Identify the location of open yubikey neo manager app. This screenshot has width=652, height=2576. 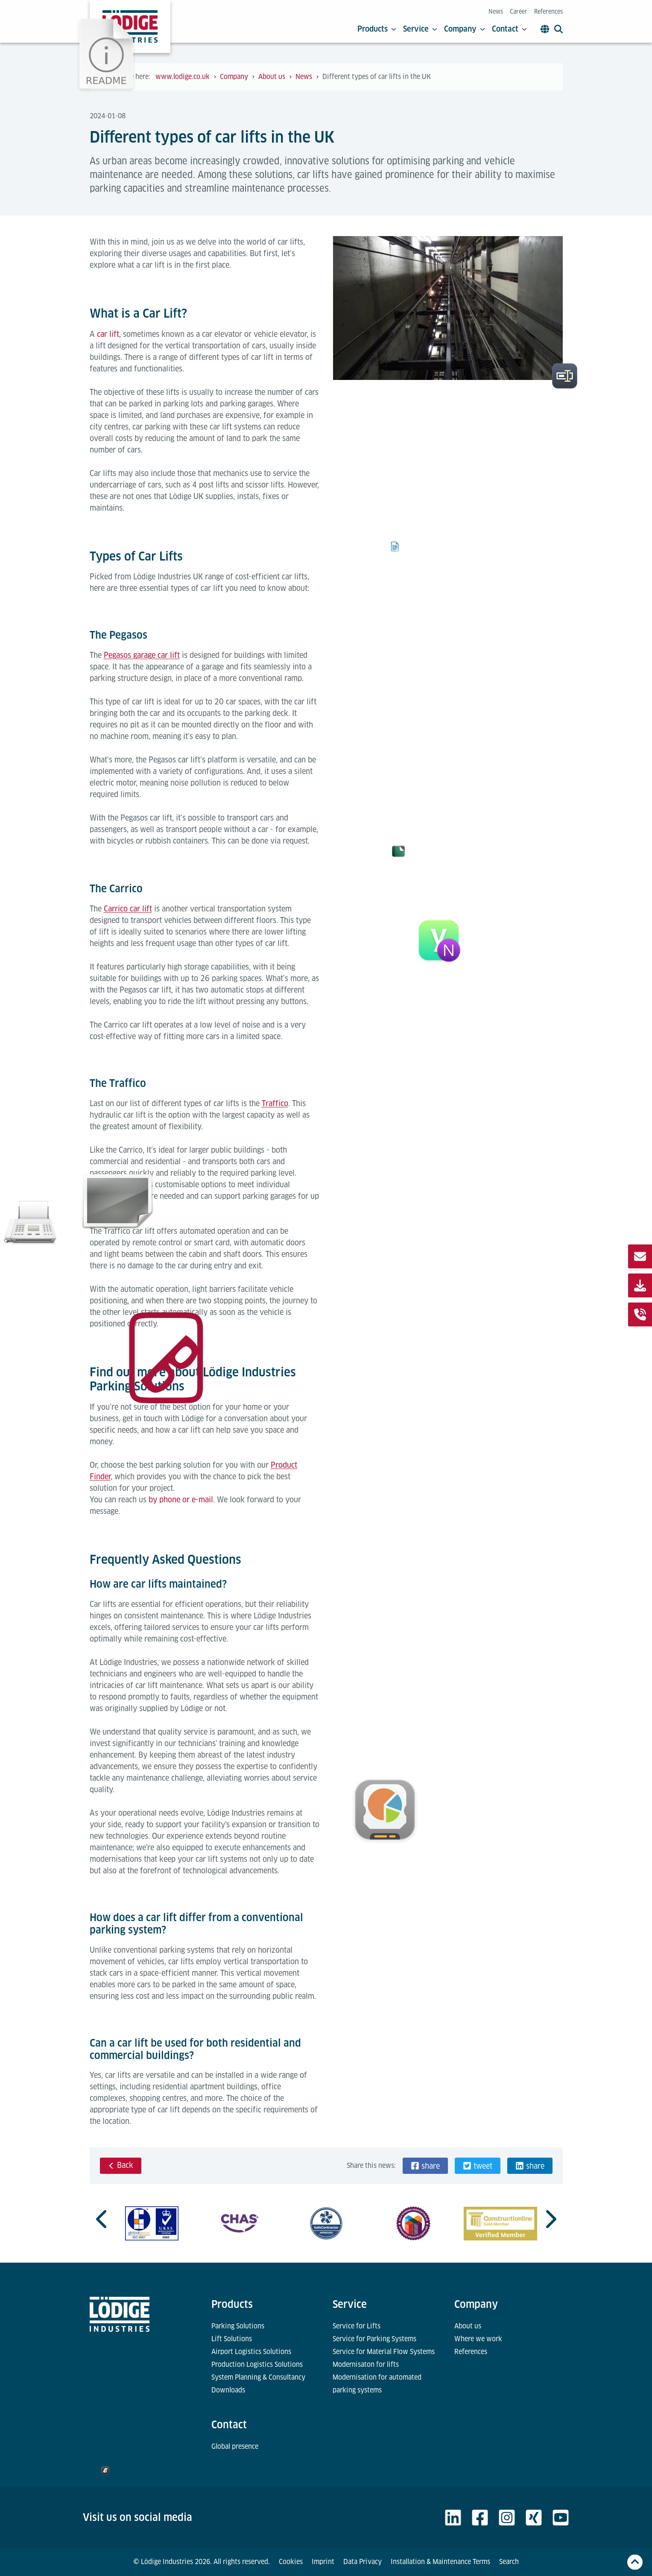
(439, 940).